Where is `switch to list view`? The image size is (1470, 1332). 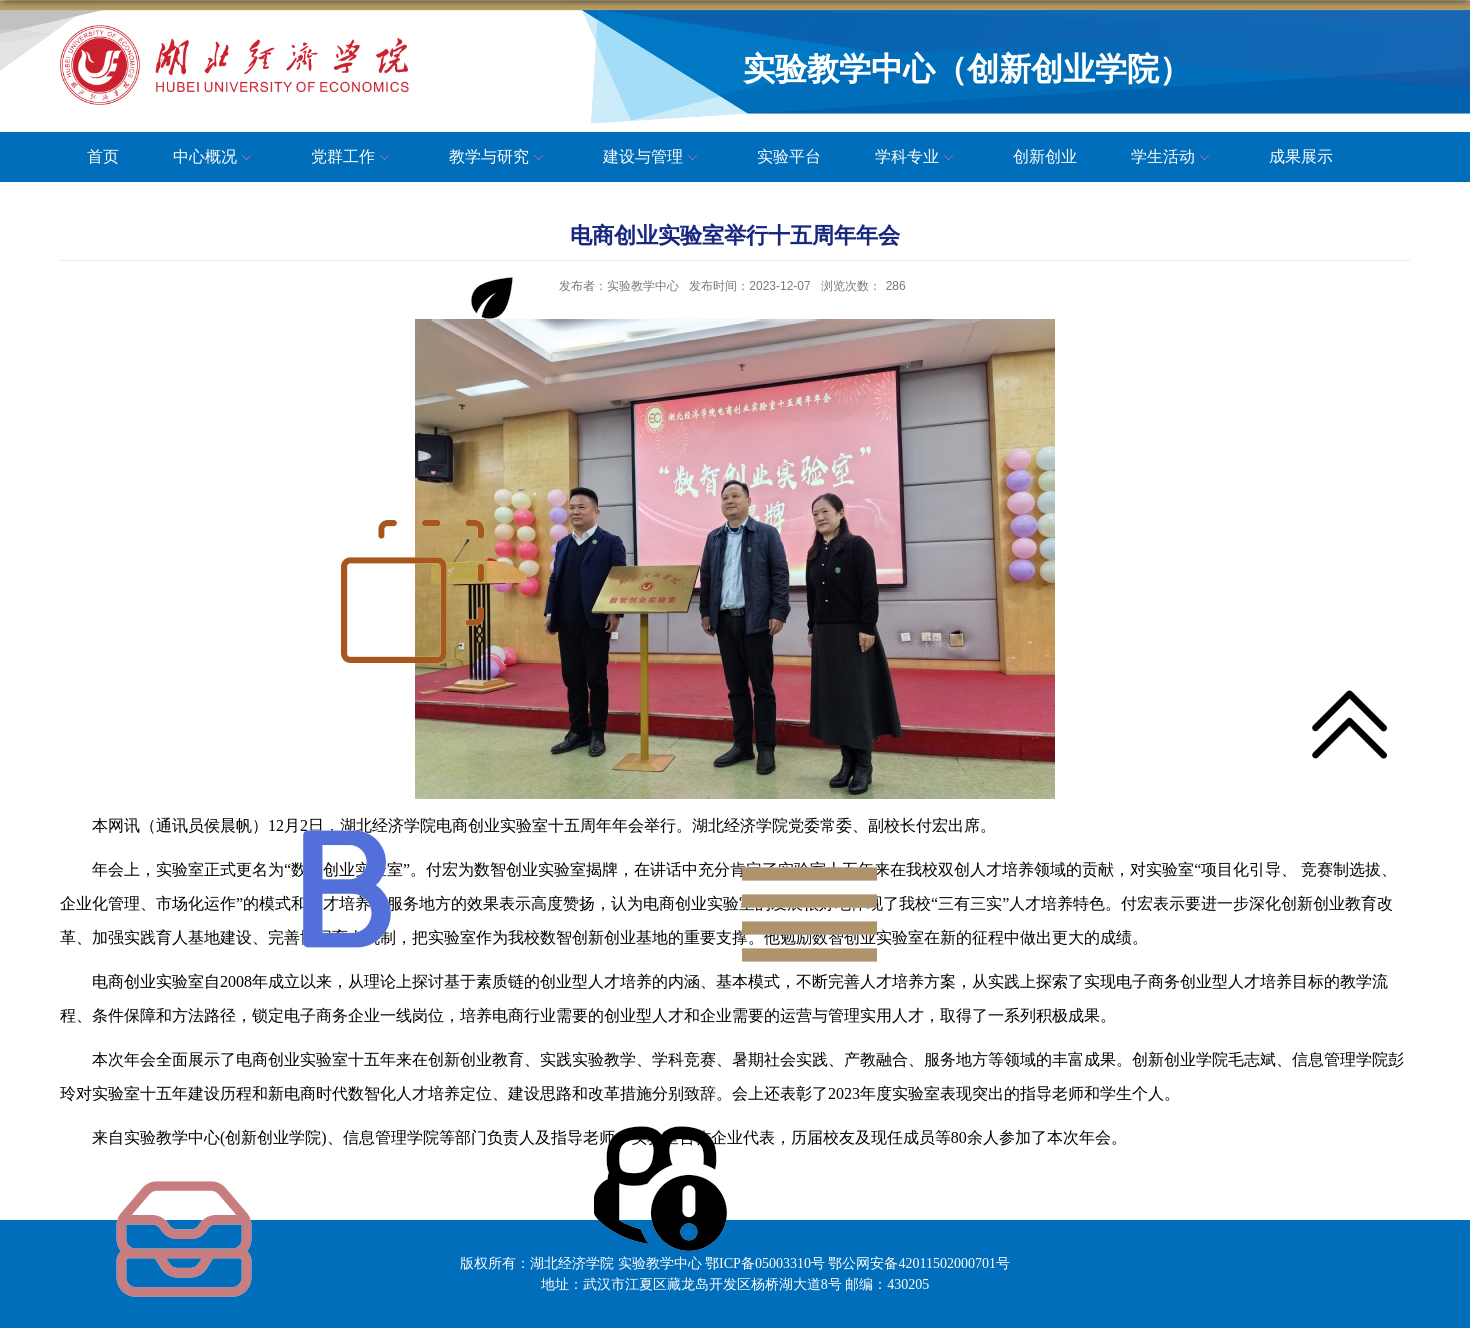
switch to list view is located at coordinates (809, 914).